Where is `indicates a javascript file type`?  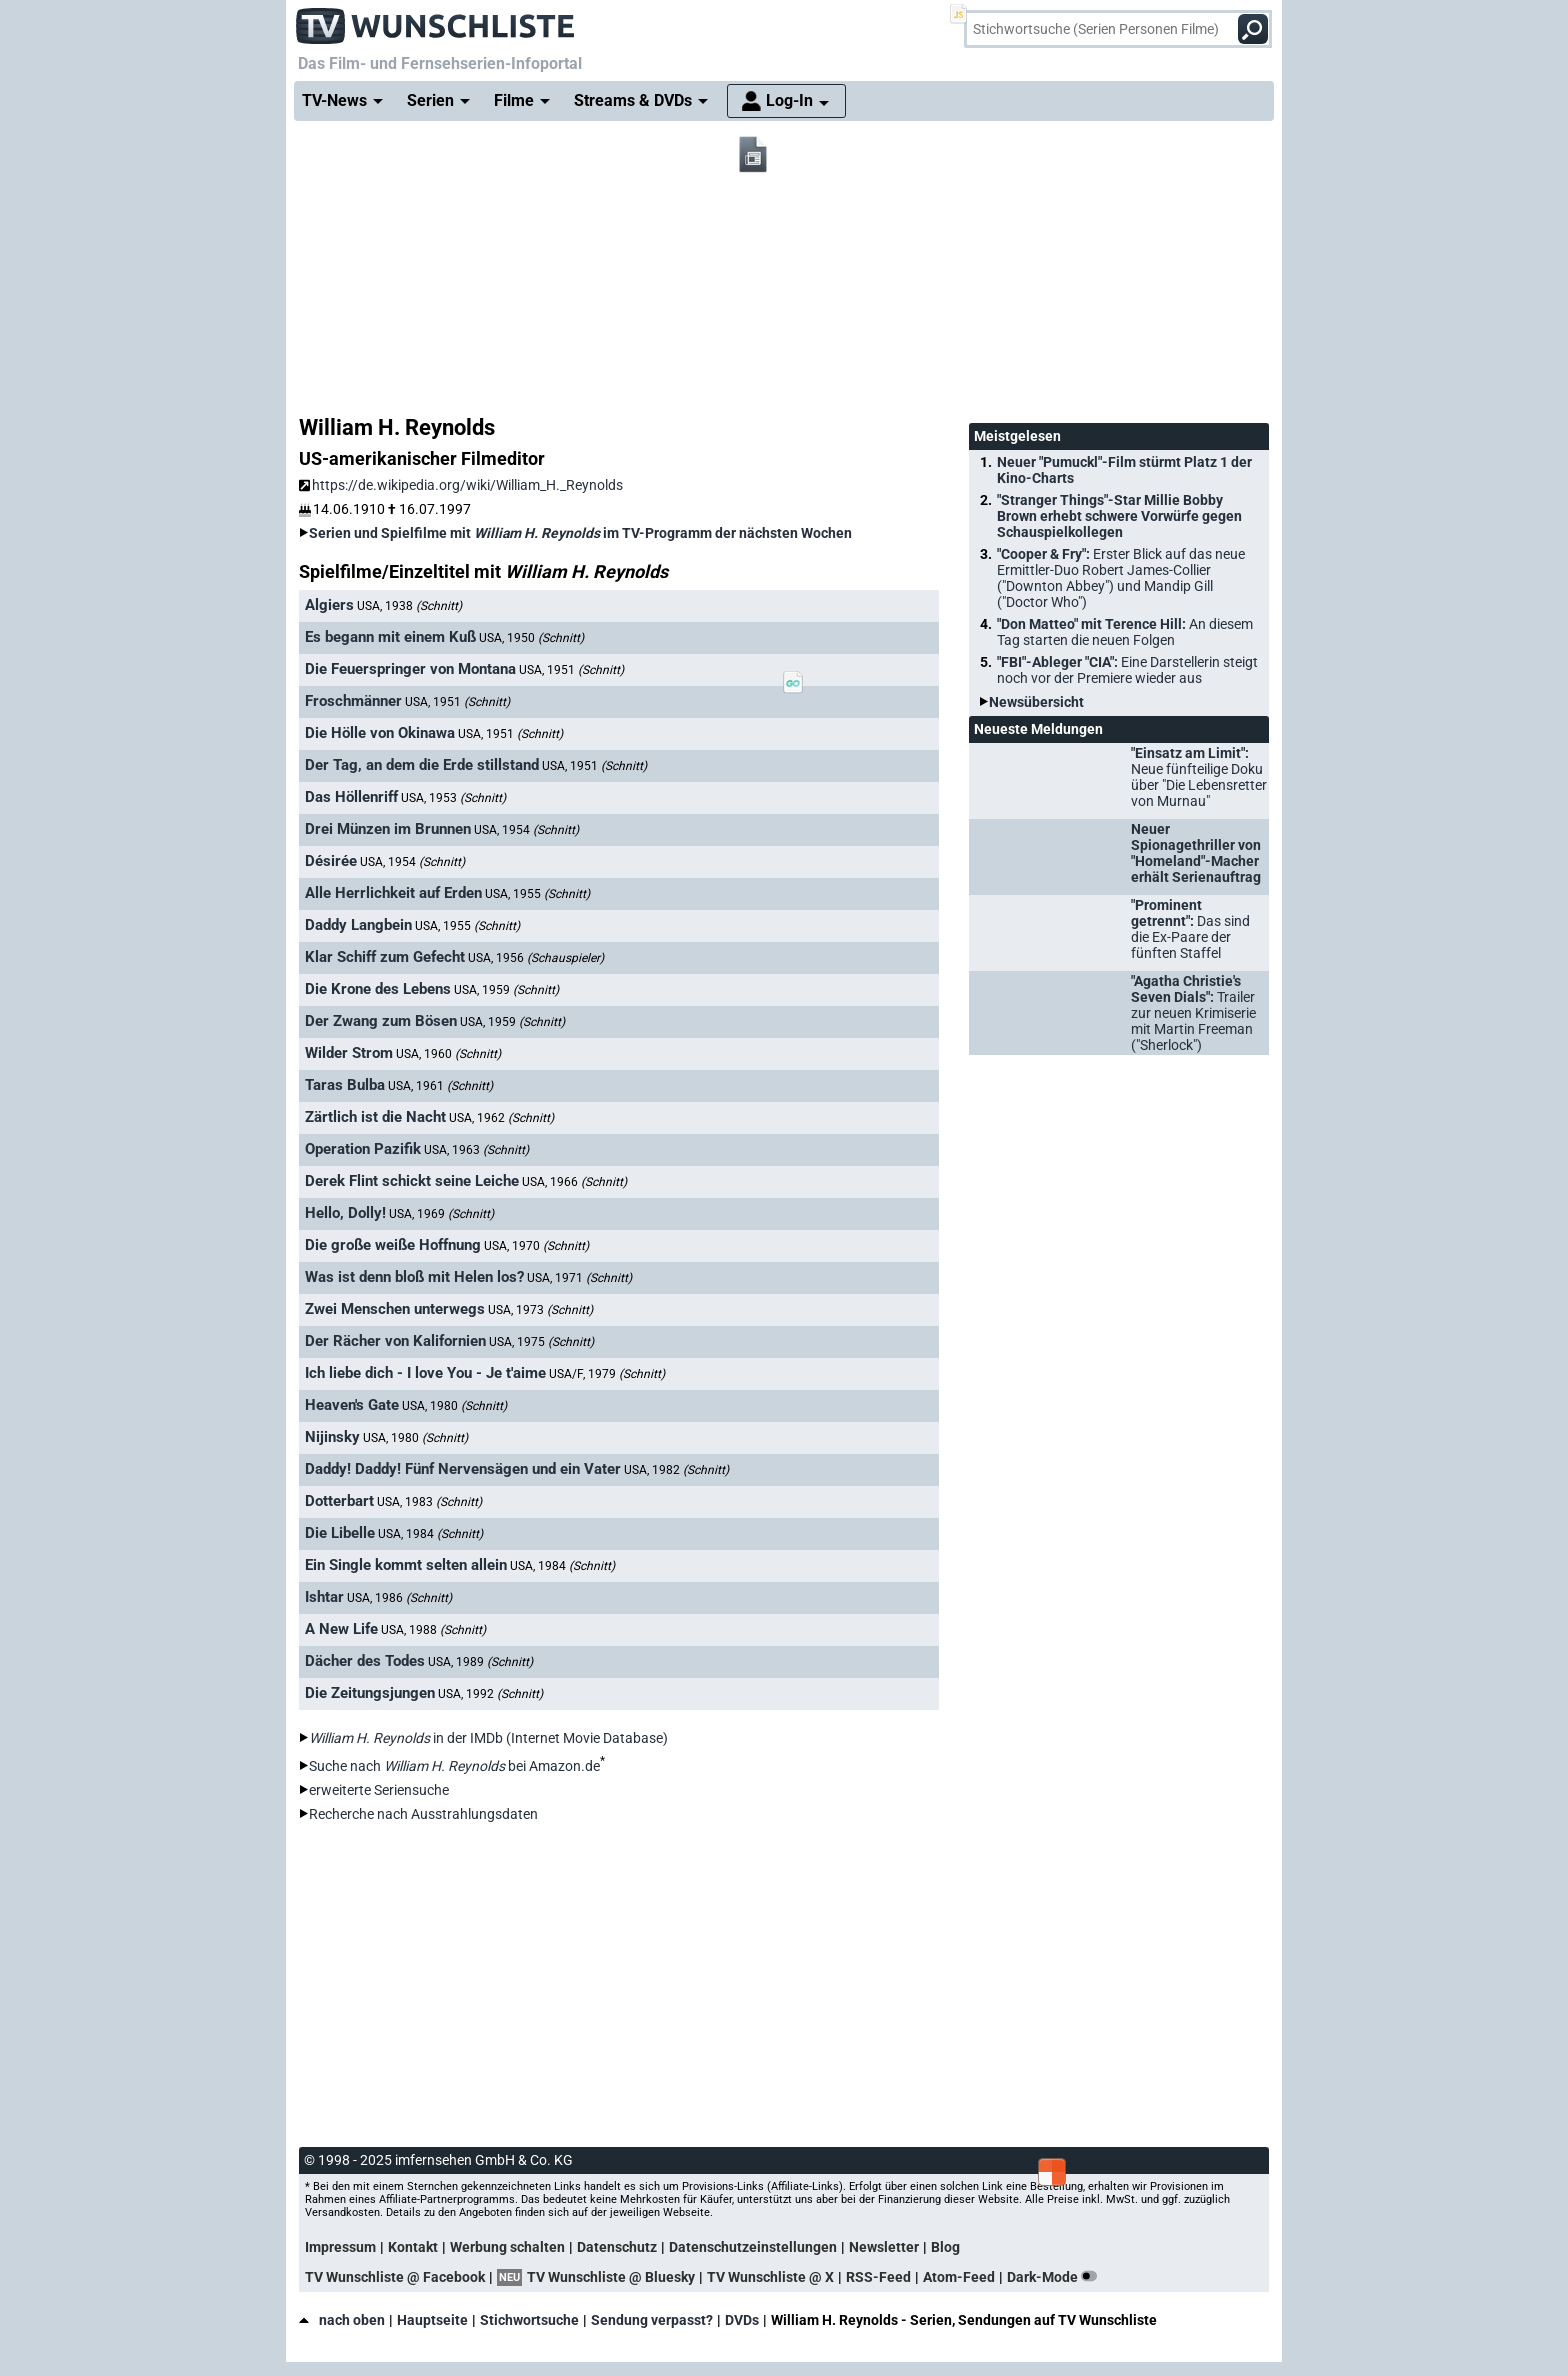 indicates a javascript file type is located at coordinates (958, 13).